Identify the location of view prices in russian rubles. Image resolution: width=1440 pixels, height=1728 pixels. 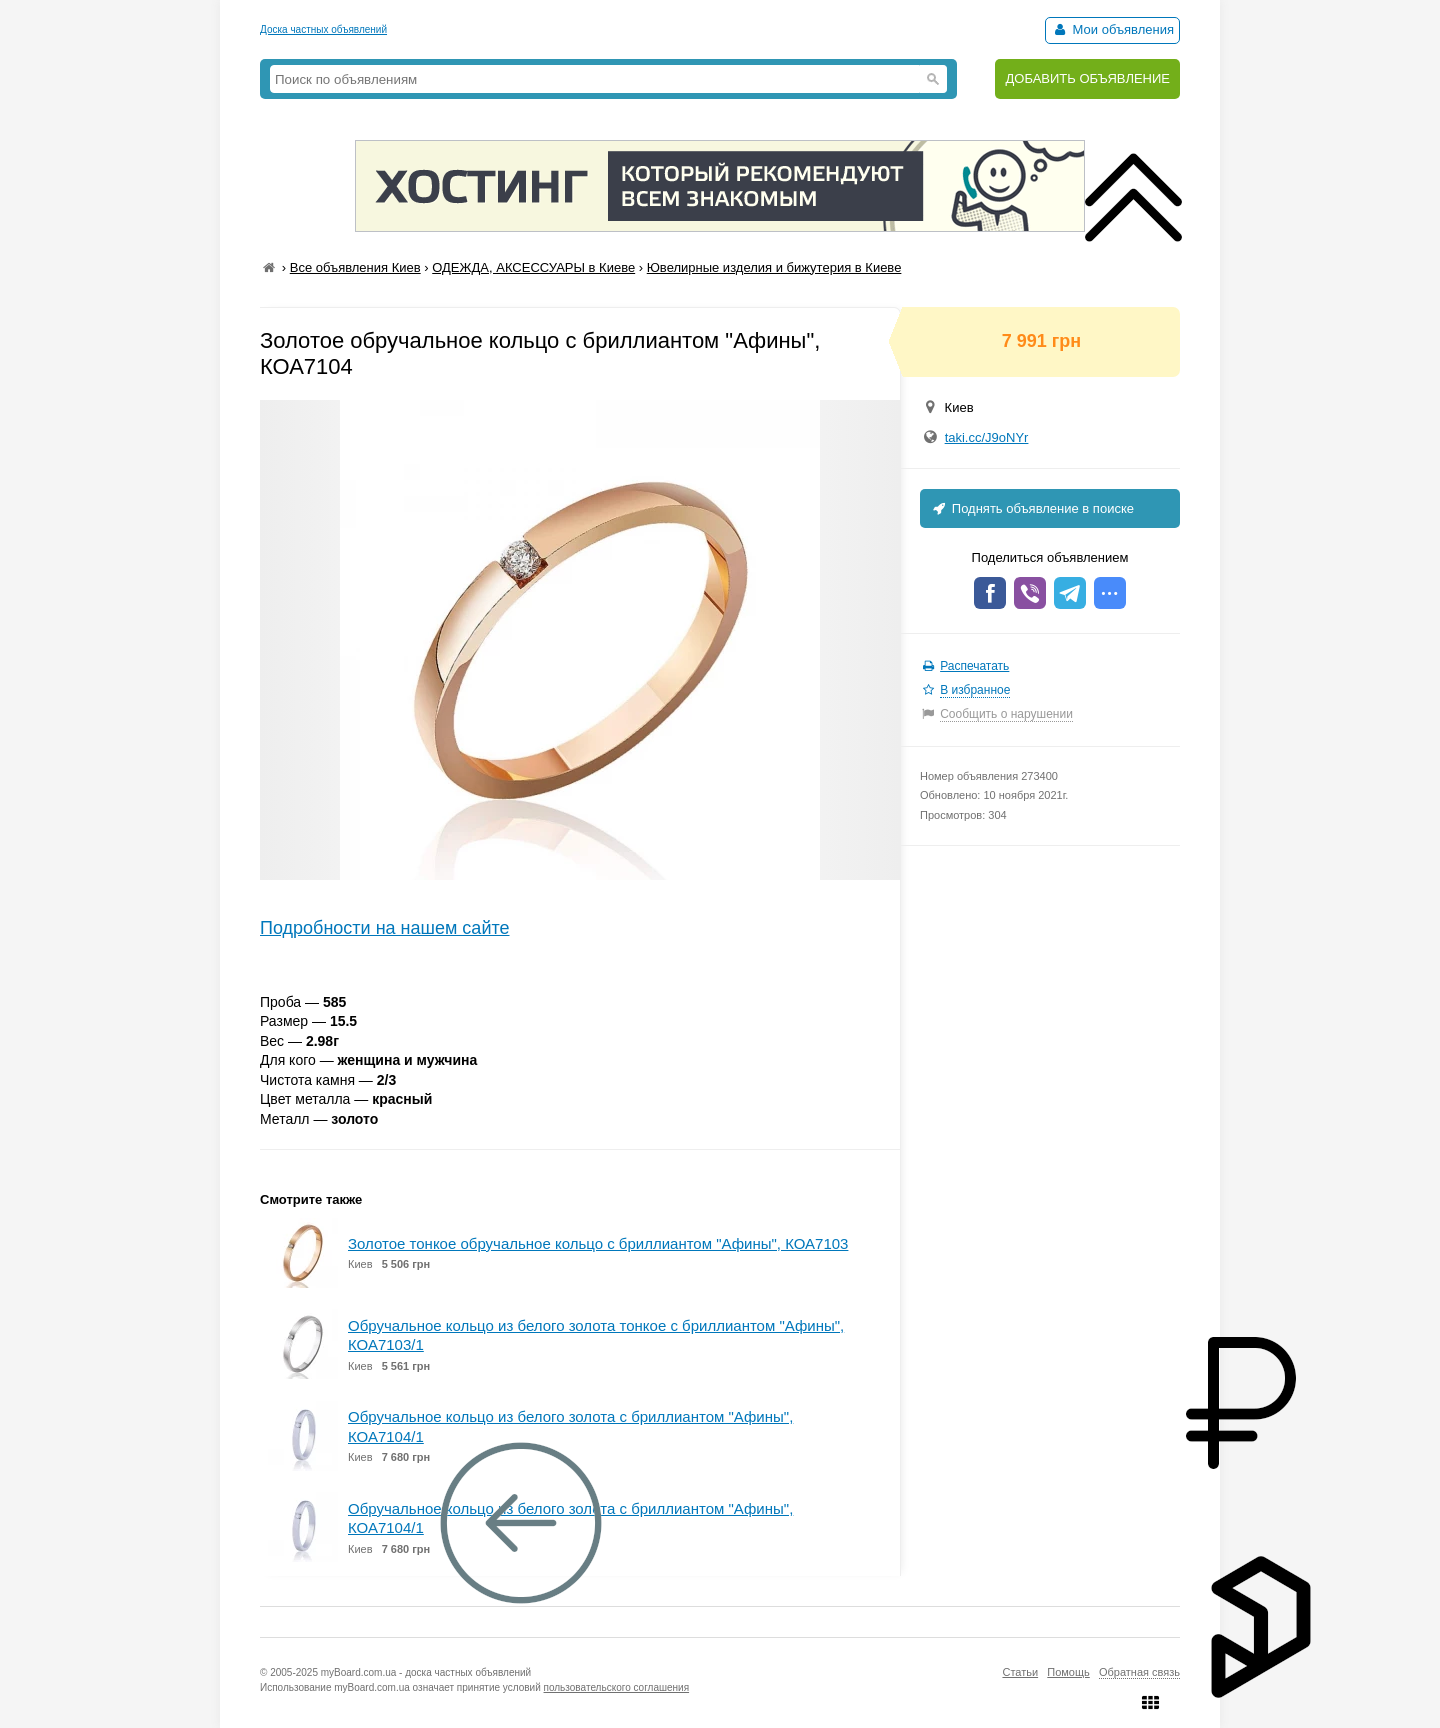
(1241, 1403).